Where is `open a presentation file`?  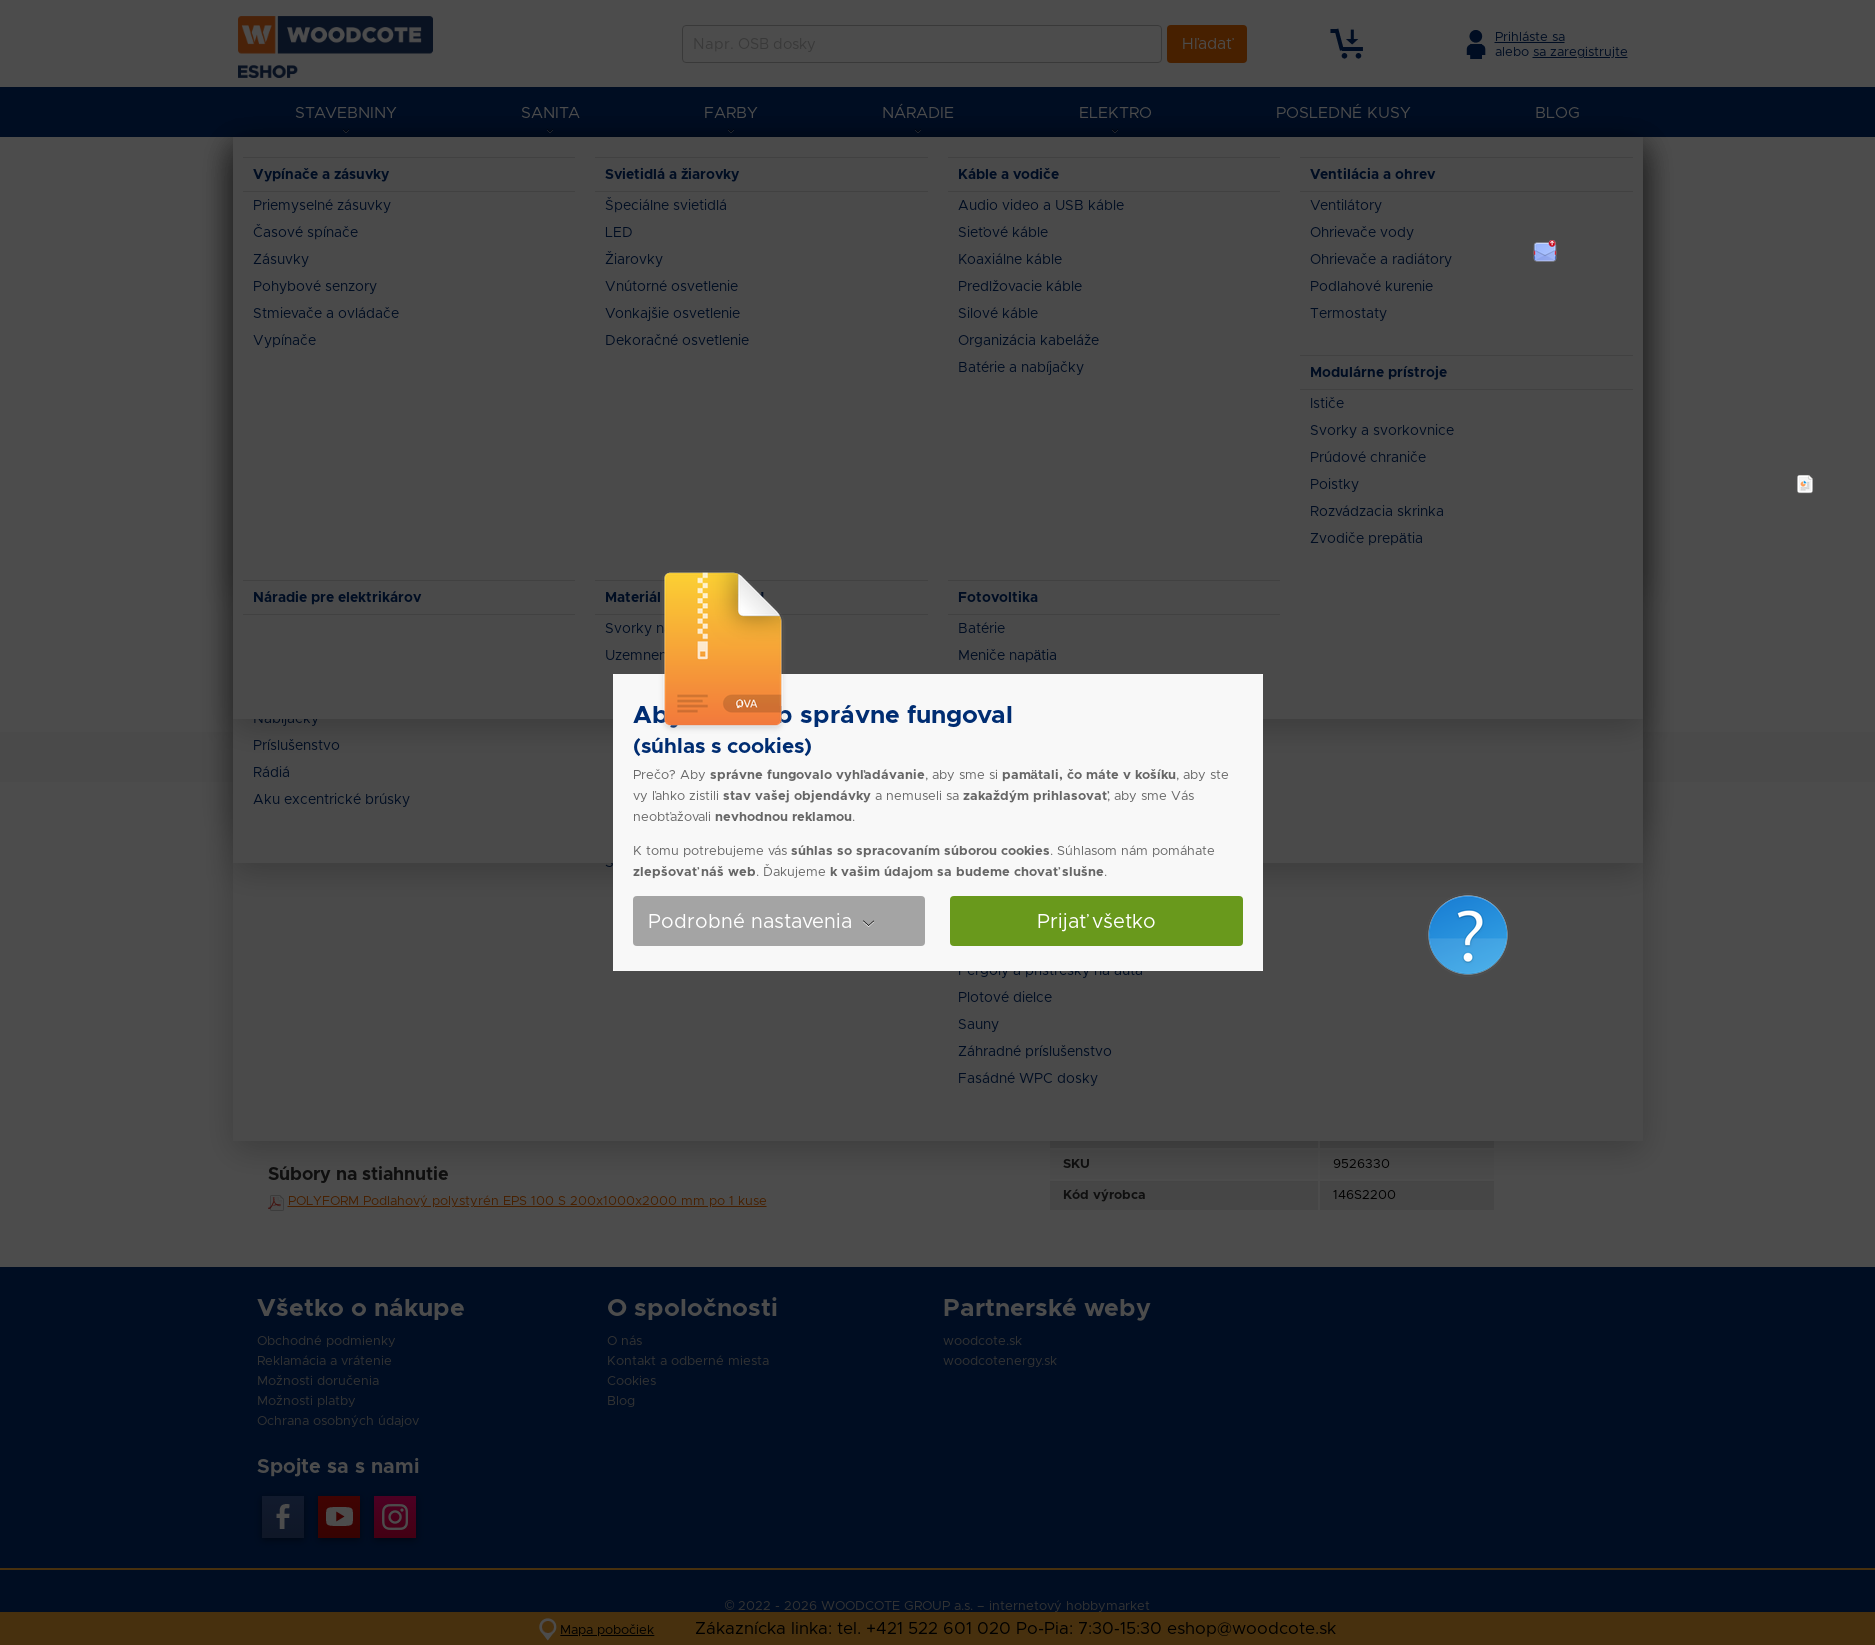 open a presentation file is located at coordinates (1805, 484).